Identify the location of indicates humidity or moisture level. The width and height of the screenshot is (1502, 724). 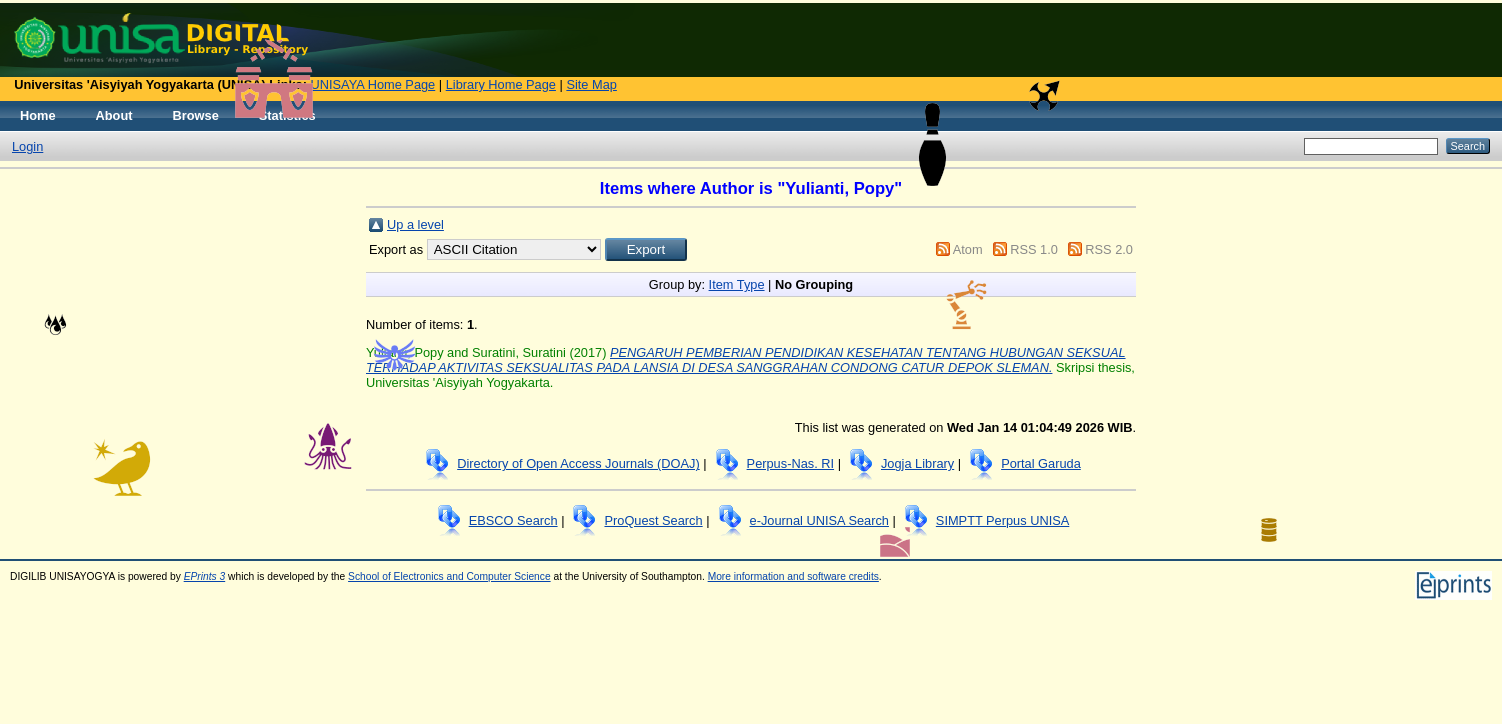
(55, 324).